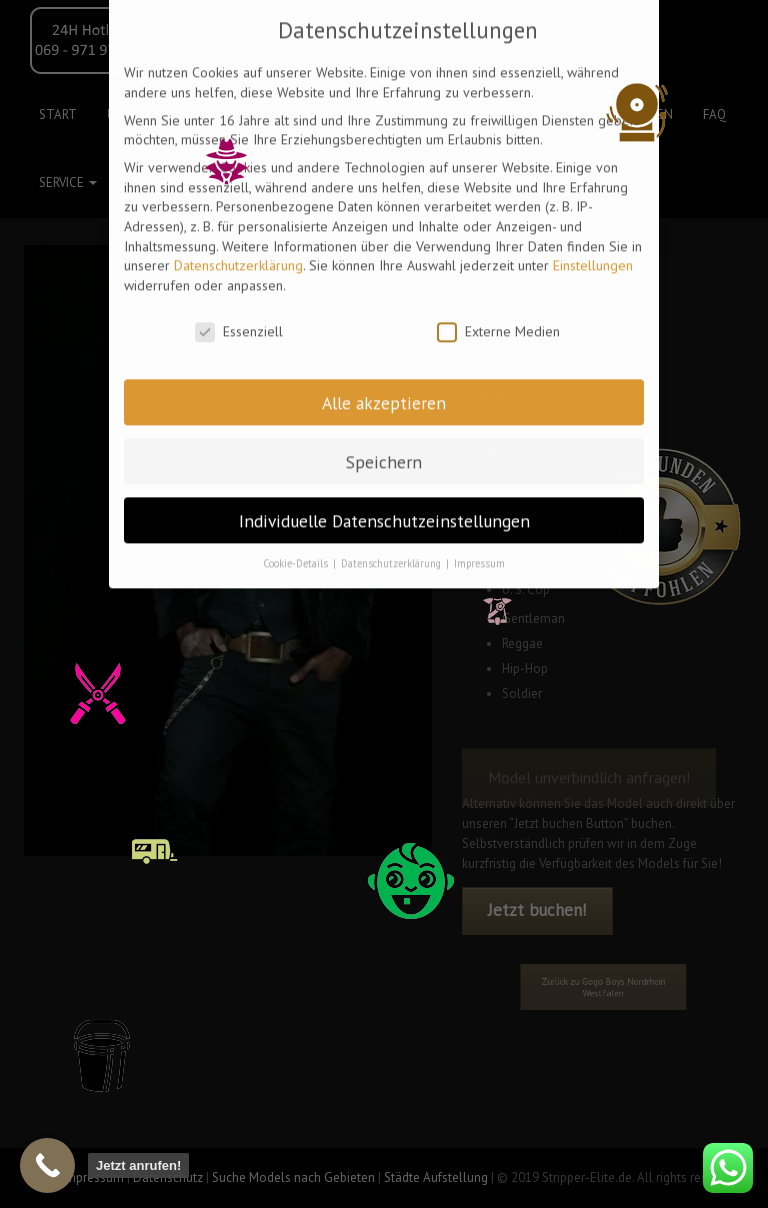  What do you see at coordinates (497, 611) in the screenshot?
I see `equip heart-protecting armor` at bounding box center [497, 611].